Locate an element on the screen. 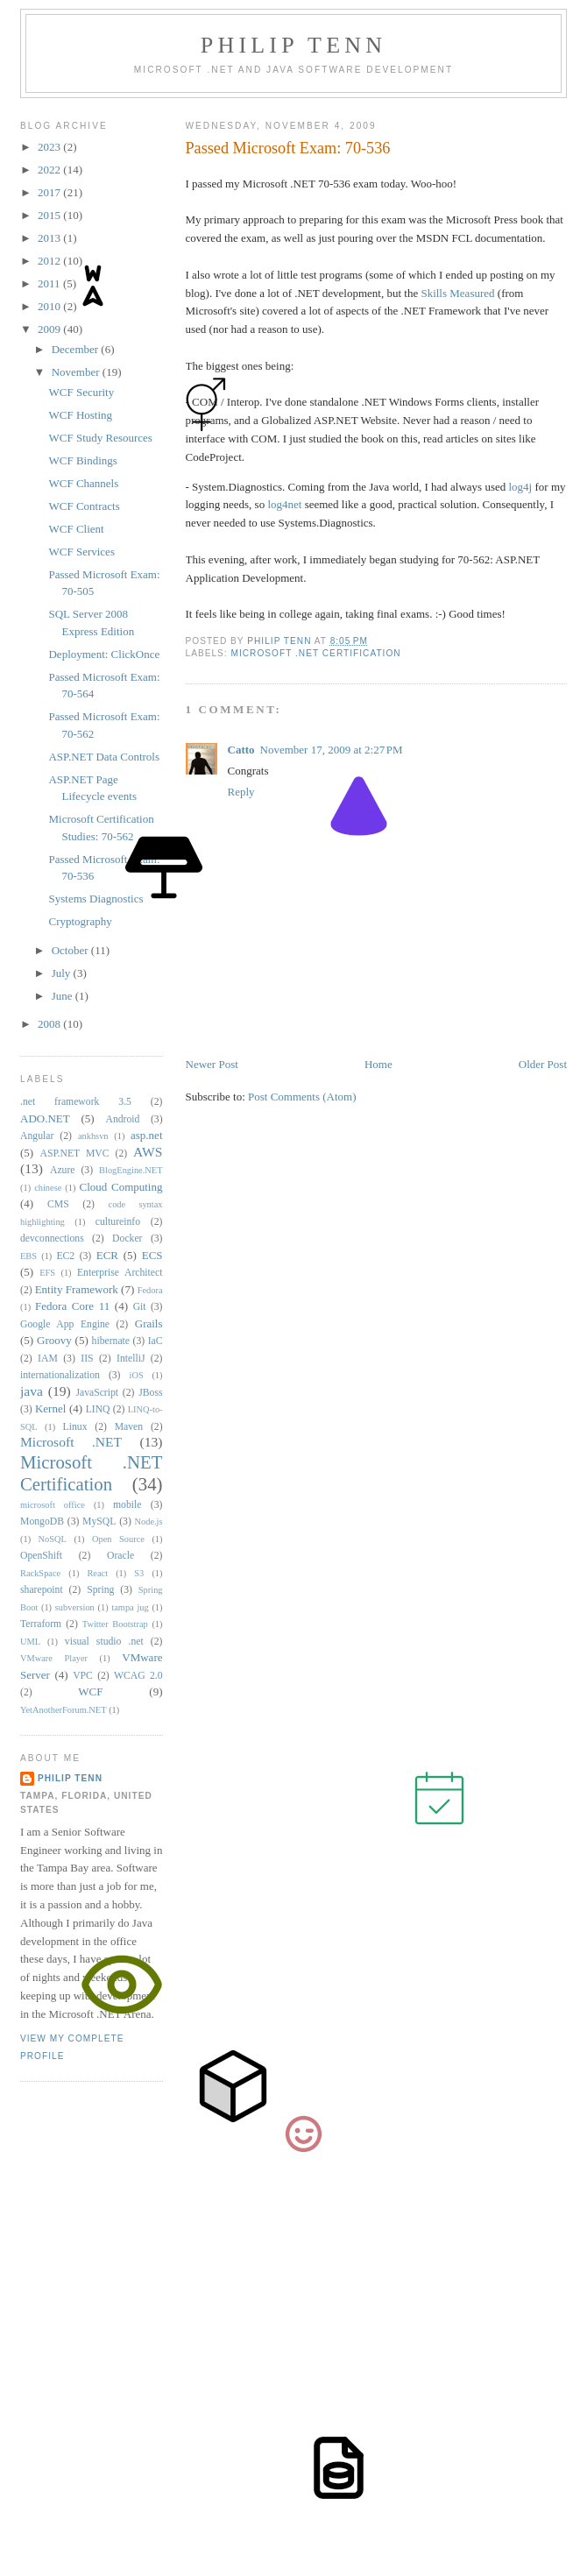  access presentation or speaker mode is located at coordinates (164, 867).